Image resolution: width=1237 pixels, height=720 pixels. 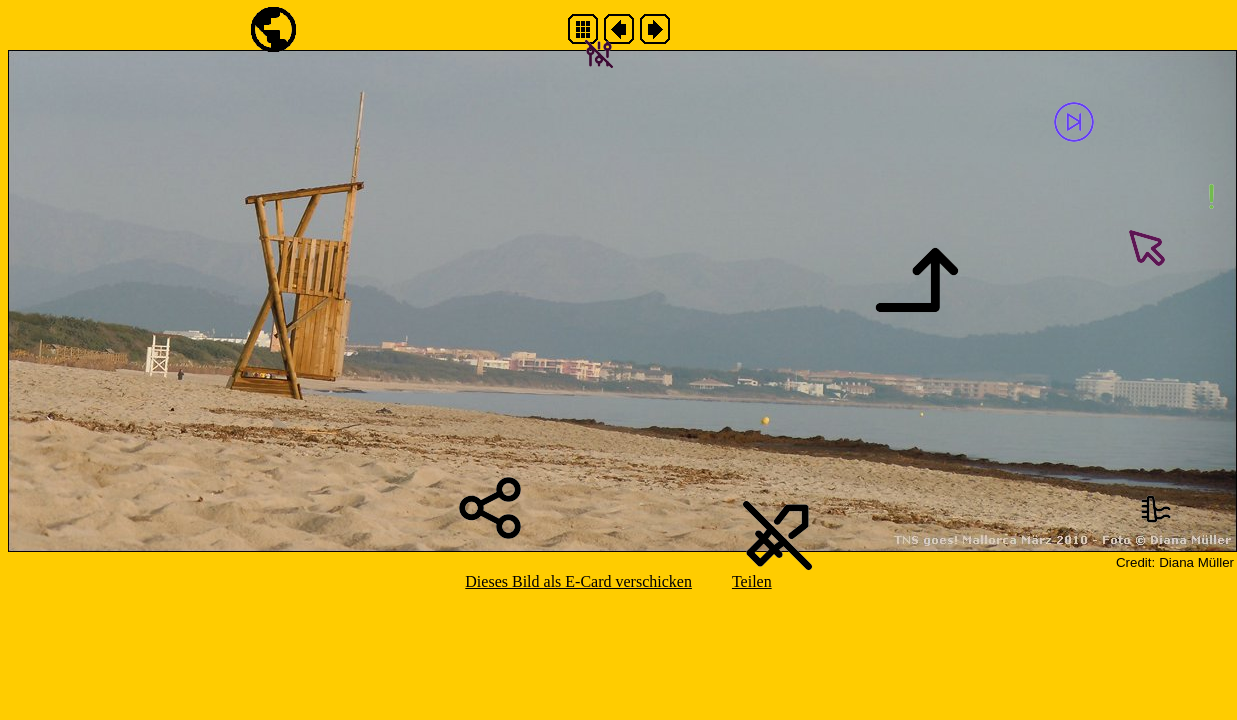 I want to click on water dam or reservoir infrastructure, so click(x=1156, y=509).